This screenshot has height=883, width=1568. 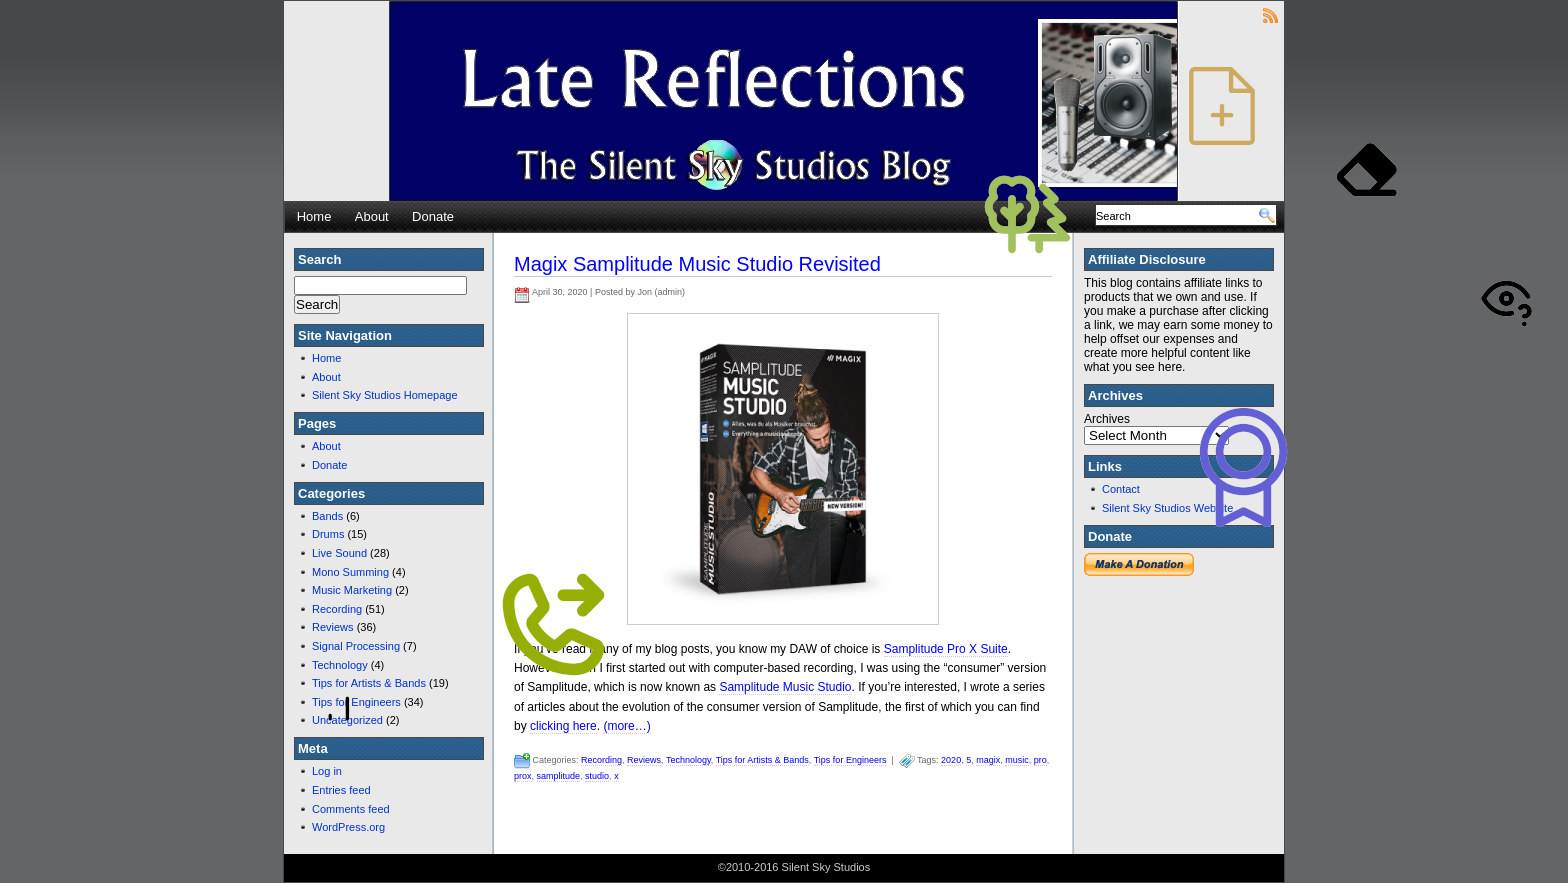 What do you see at coordinates (555, 622) in the screenshot?
I see `transfer an active call to another person` at bounding box center [555, 622].